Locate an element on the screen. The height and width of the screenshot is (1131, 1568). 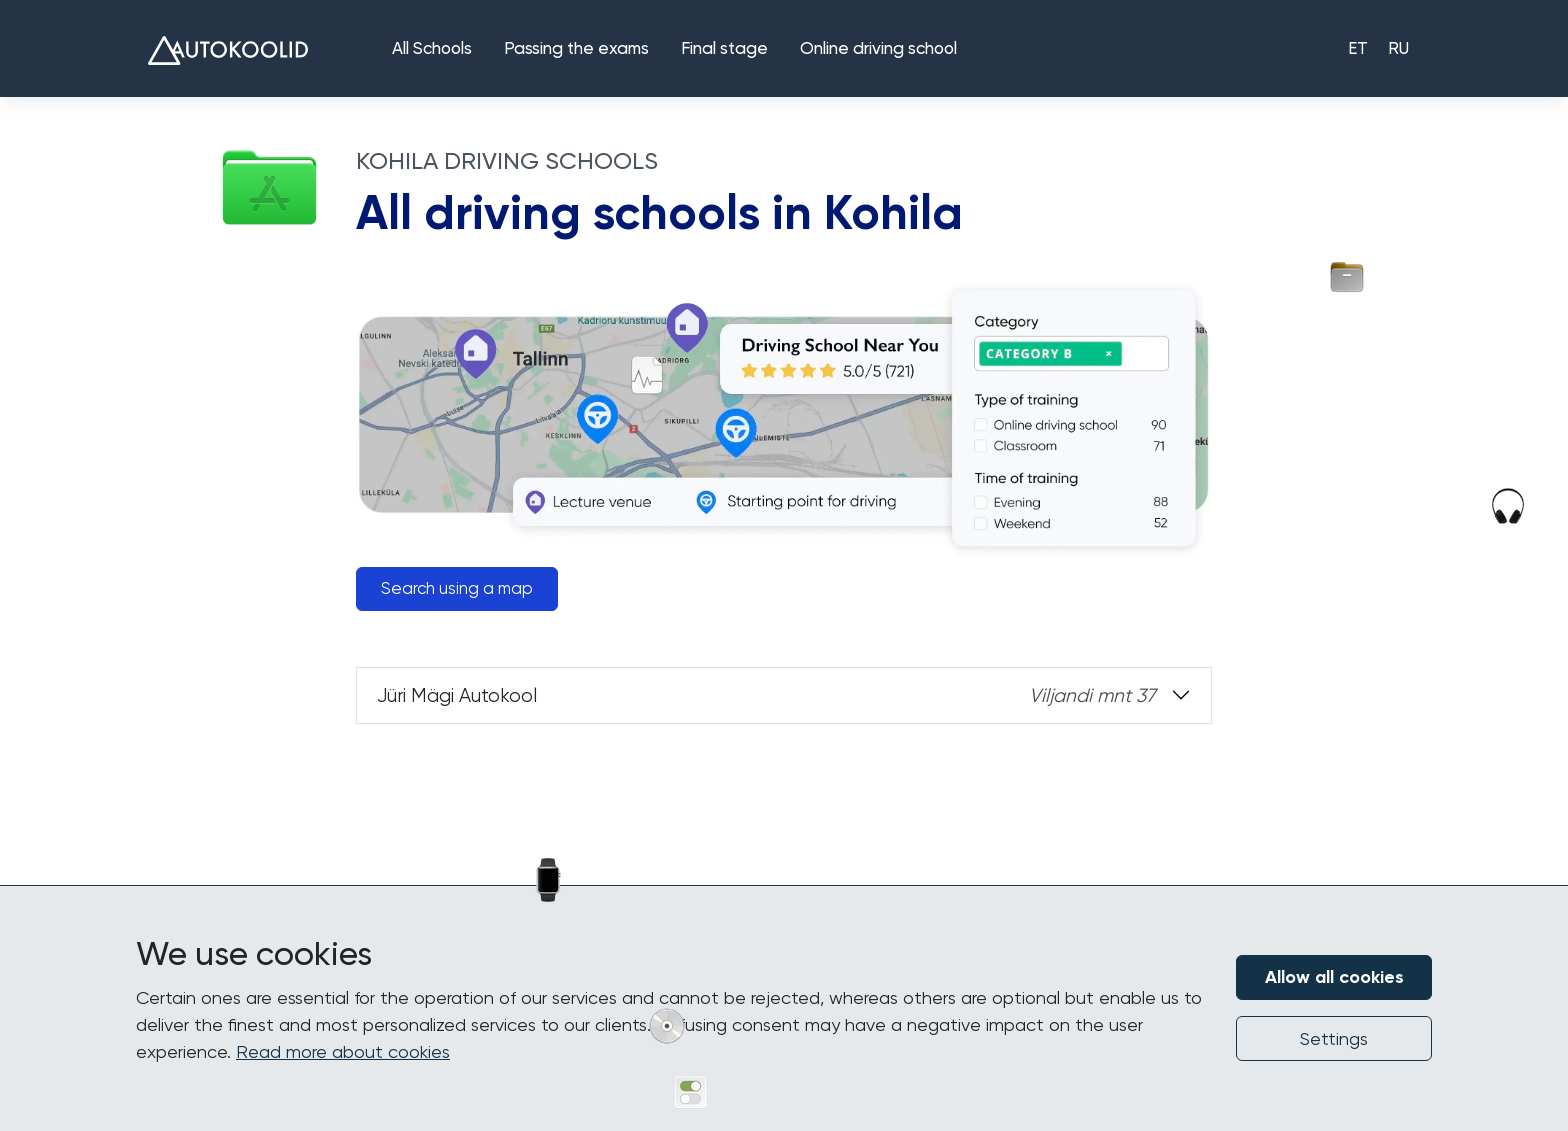
open system settings or preferences is located at coordinates (690, 1092).